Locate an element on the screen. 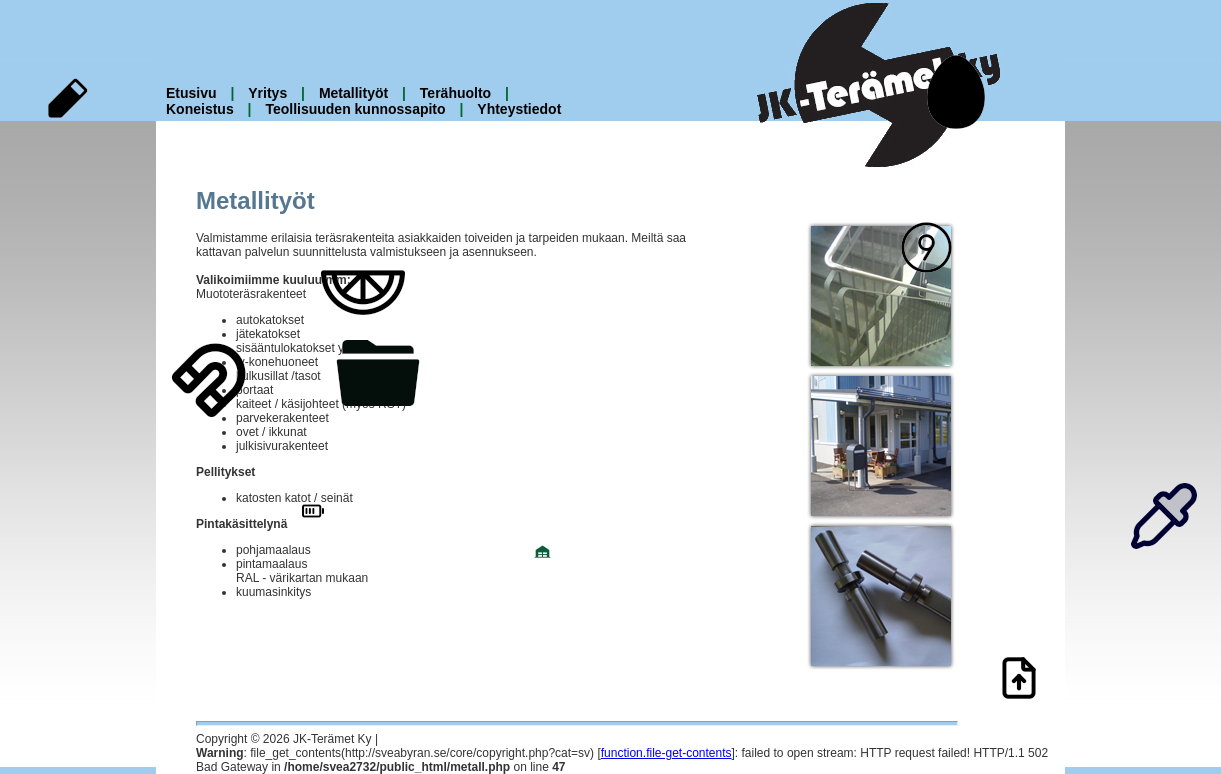 This screenshot has width=1221, height=774. indicates high battery level is located at coordinates (313, 511).